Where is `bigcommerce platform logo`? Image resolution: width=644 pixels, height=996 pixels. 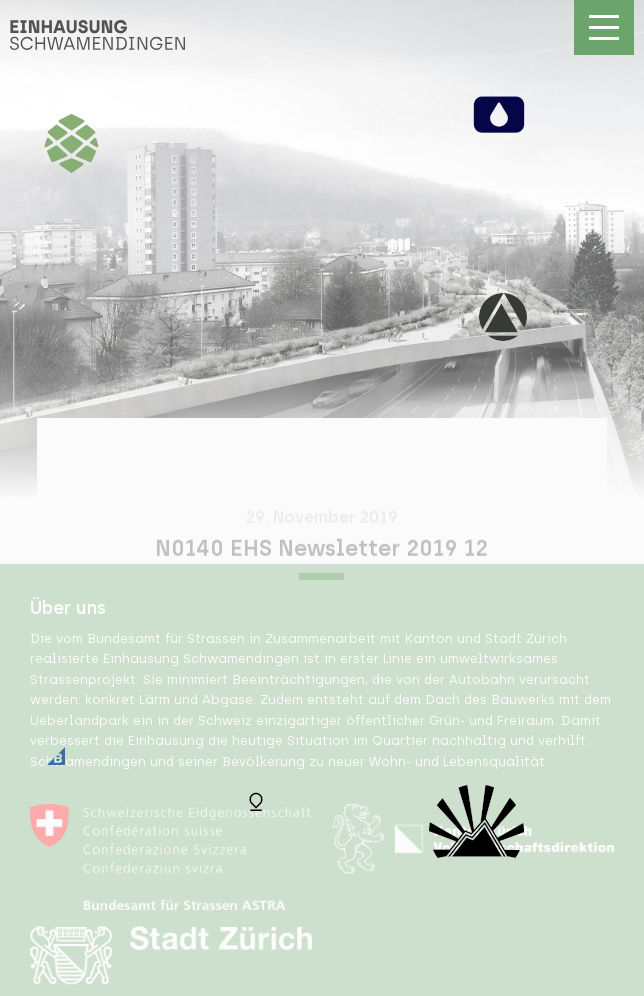 bigcommerce platform logo is located at coordinates (56, 756).